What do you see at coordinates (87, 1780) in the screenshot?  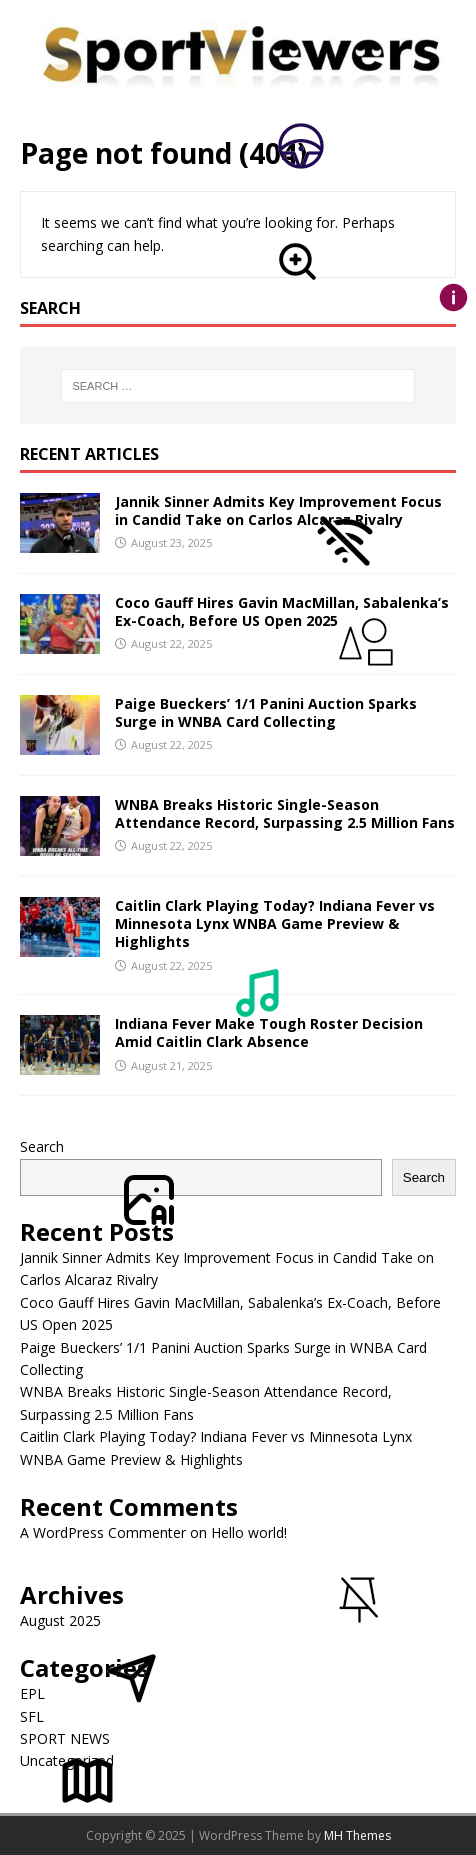 I see `open map view` at bounding box center [87, 1780].